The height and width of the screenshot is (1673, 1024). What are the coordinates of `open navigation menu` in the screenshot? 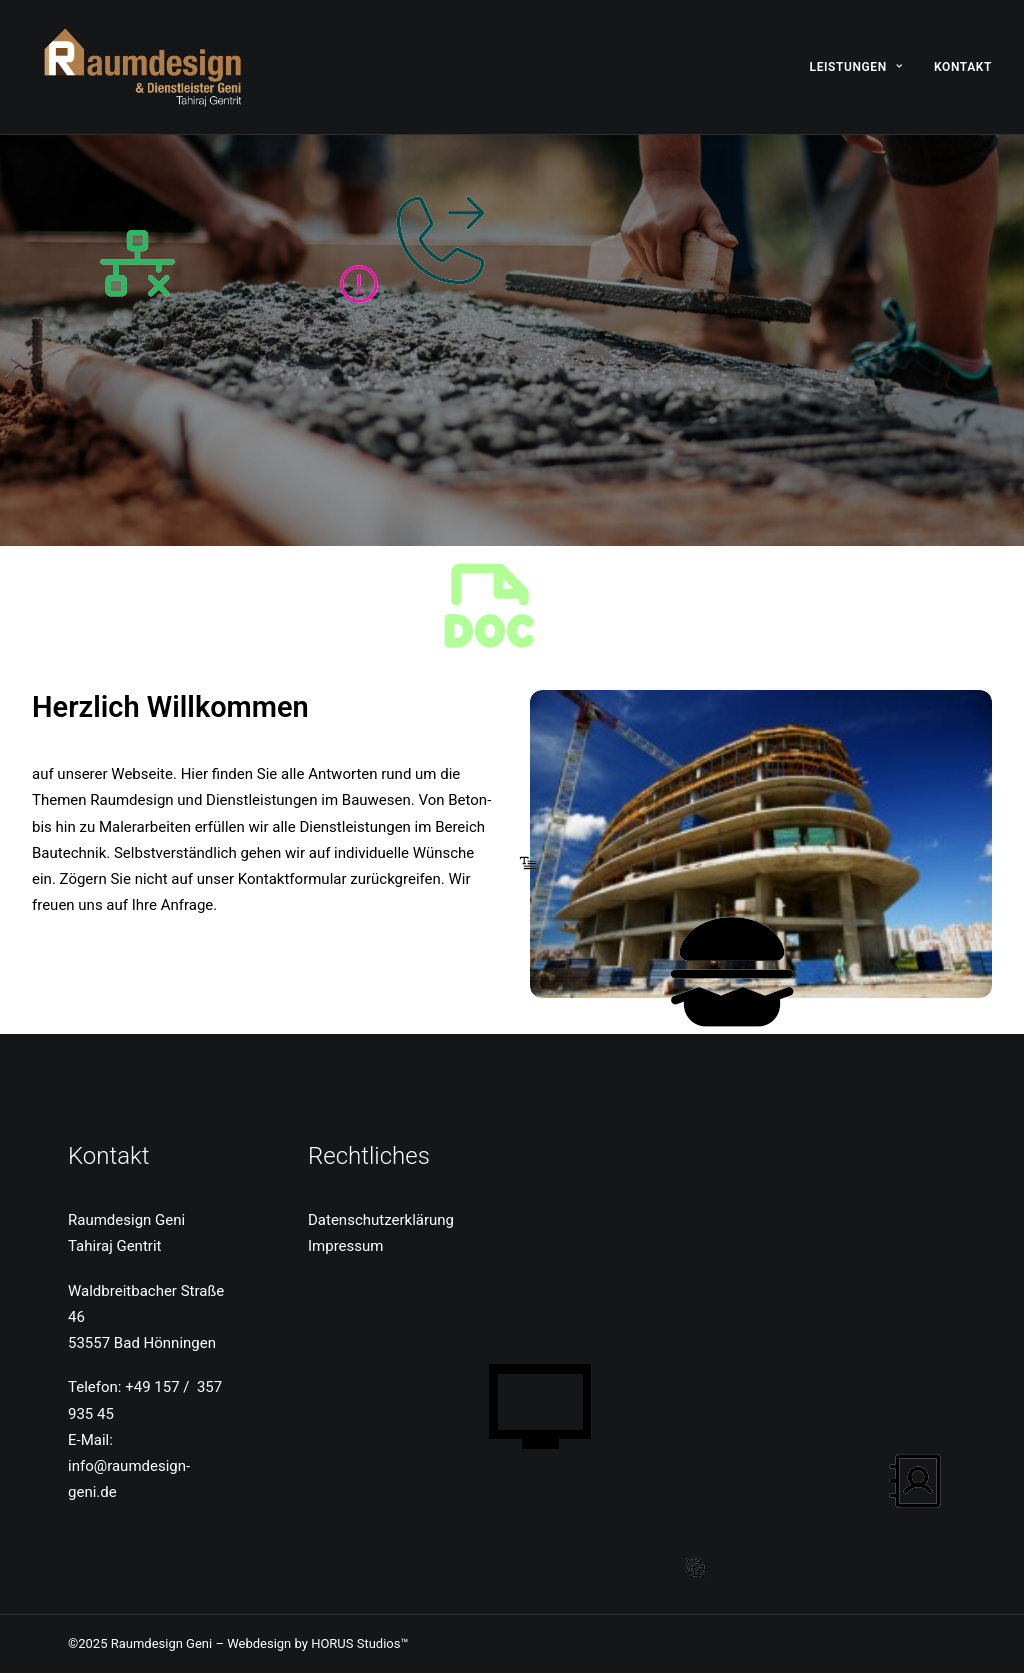 It's located at (732, 974).